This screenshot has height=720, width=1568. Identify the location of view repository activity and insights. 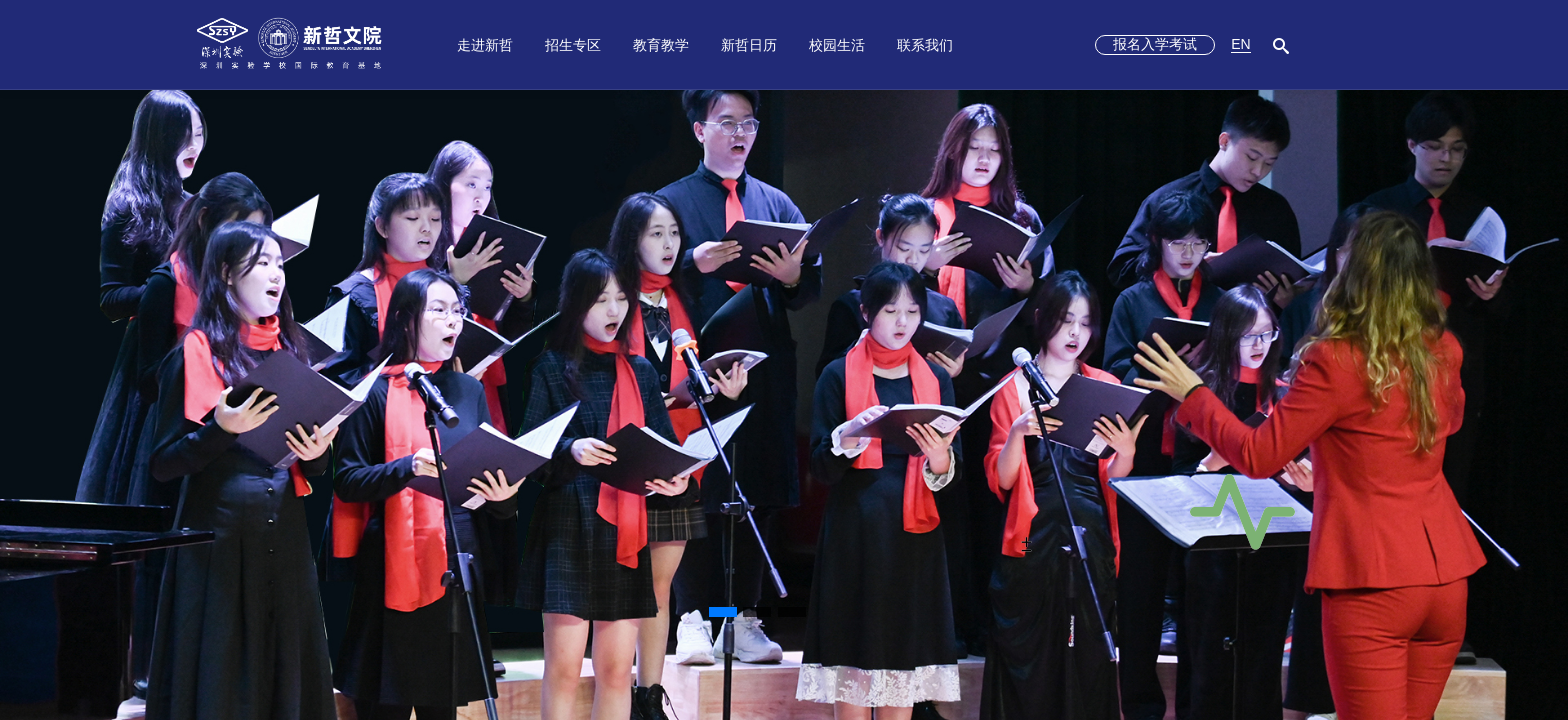
(1242, 513).